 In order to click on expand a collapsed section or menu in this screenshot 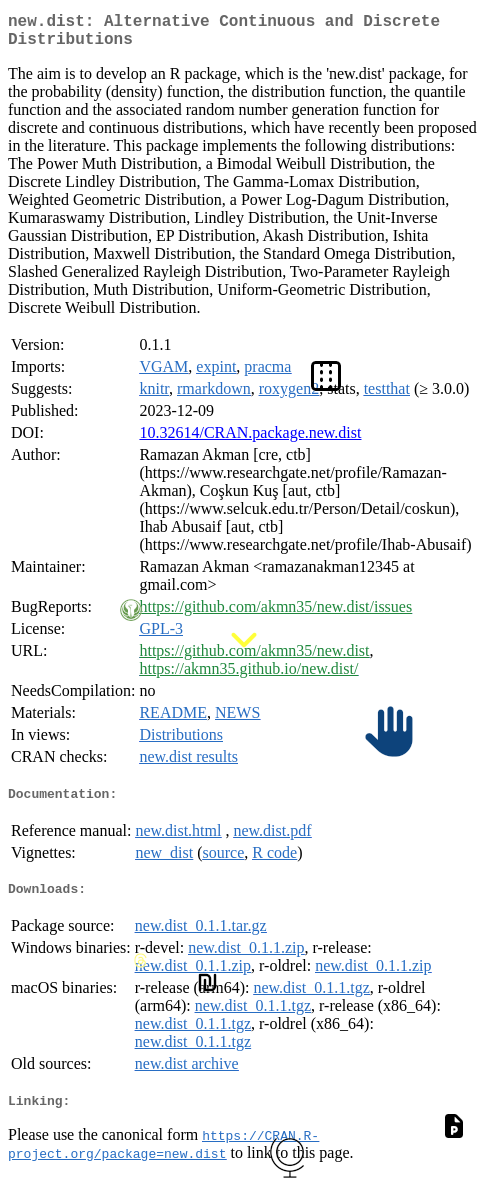, I will do `click(244, 639)`.